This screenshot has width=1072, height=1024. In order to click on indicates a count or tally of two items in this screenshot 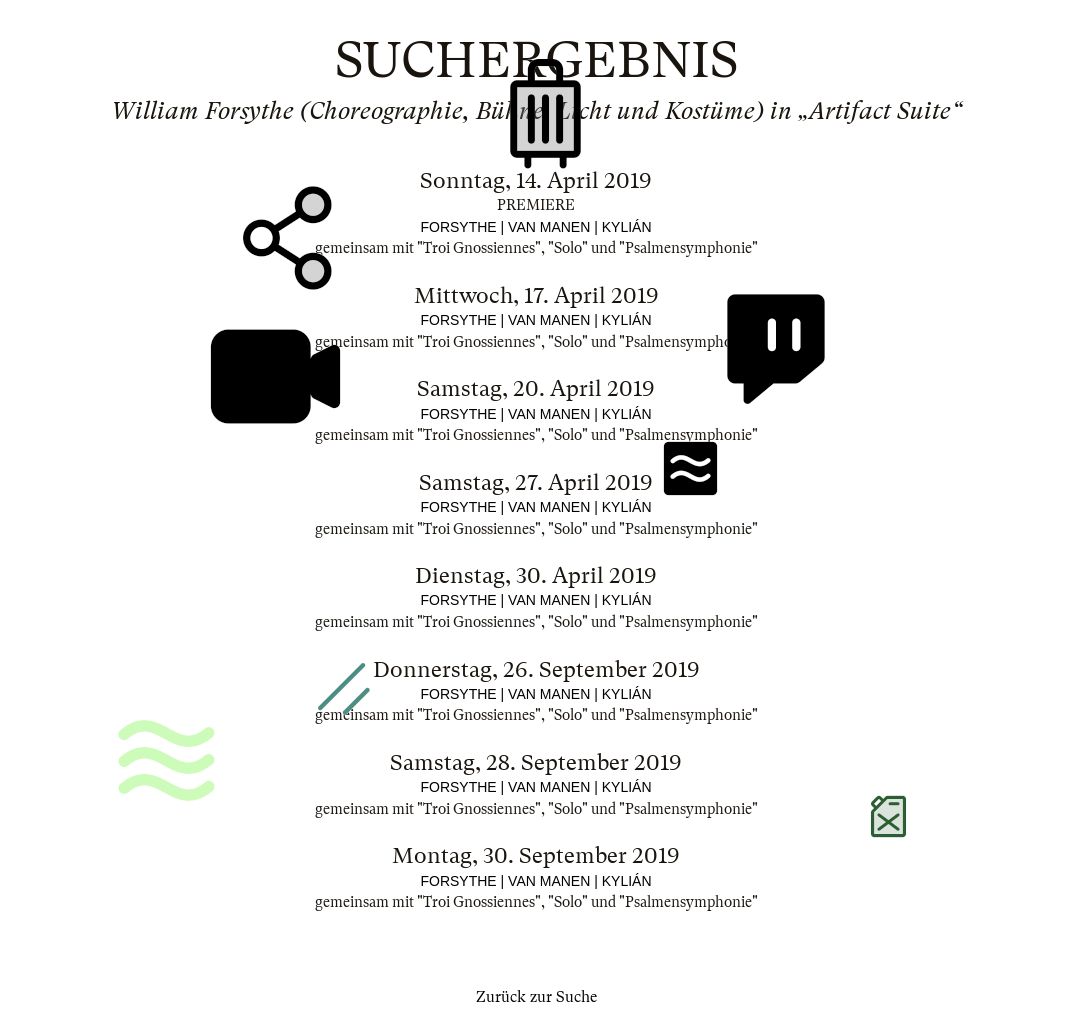, I will do `click(345, 690)`.